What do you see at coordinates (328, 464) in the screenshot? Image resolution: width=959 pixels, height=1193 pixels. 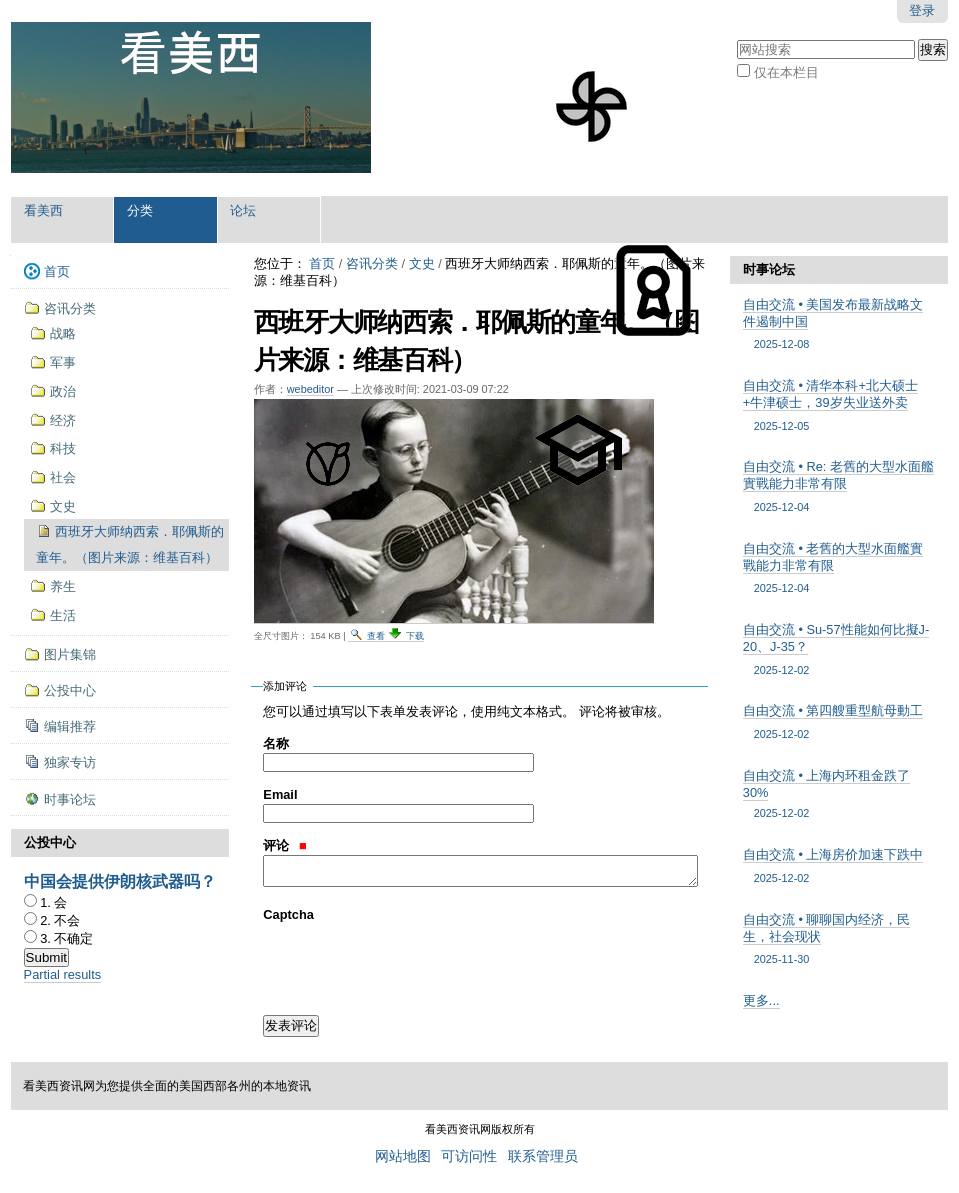 I see `filter for vegan menu options` at bounding box center [328, 464].